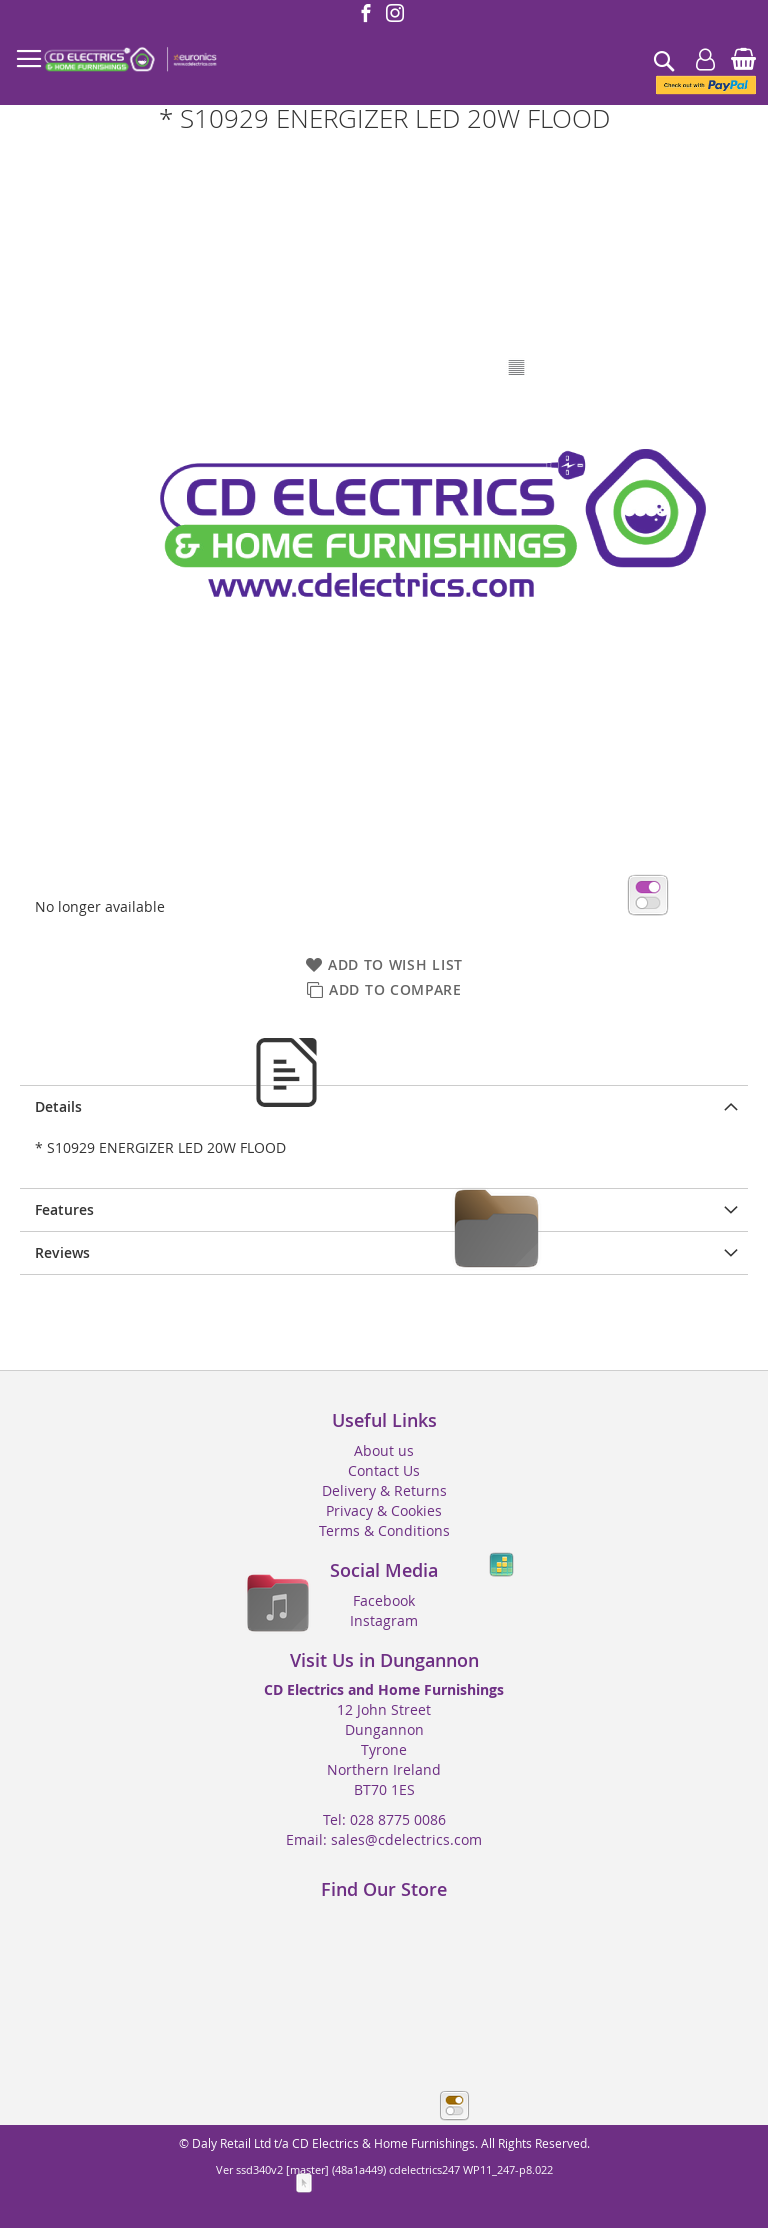 Image resolution: width=768 pixels, height=2228 pixels. What do you see at coordinates (501, 1564) in the screenshot?
I see `launch quadrapassel tetris-style puzzle game` at bounding box center [501, 1564].